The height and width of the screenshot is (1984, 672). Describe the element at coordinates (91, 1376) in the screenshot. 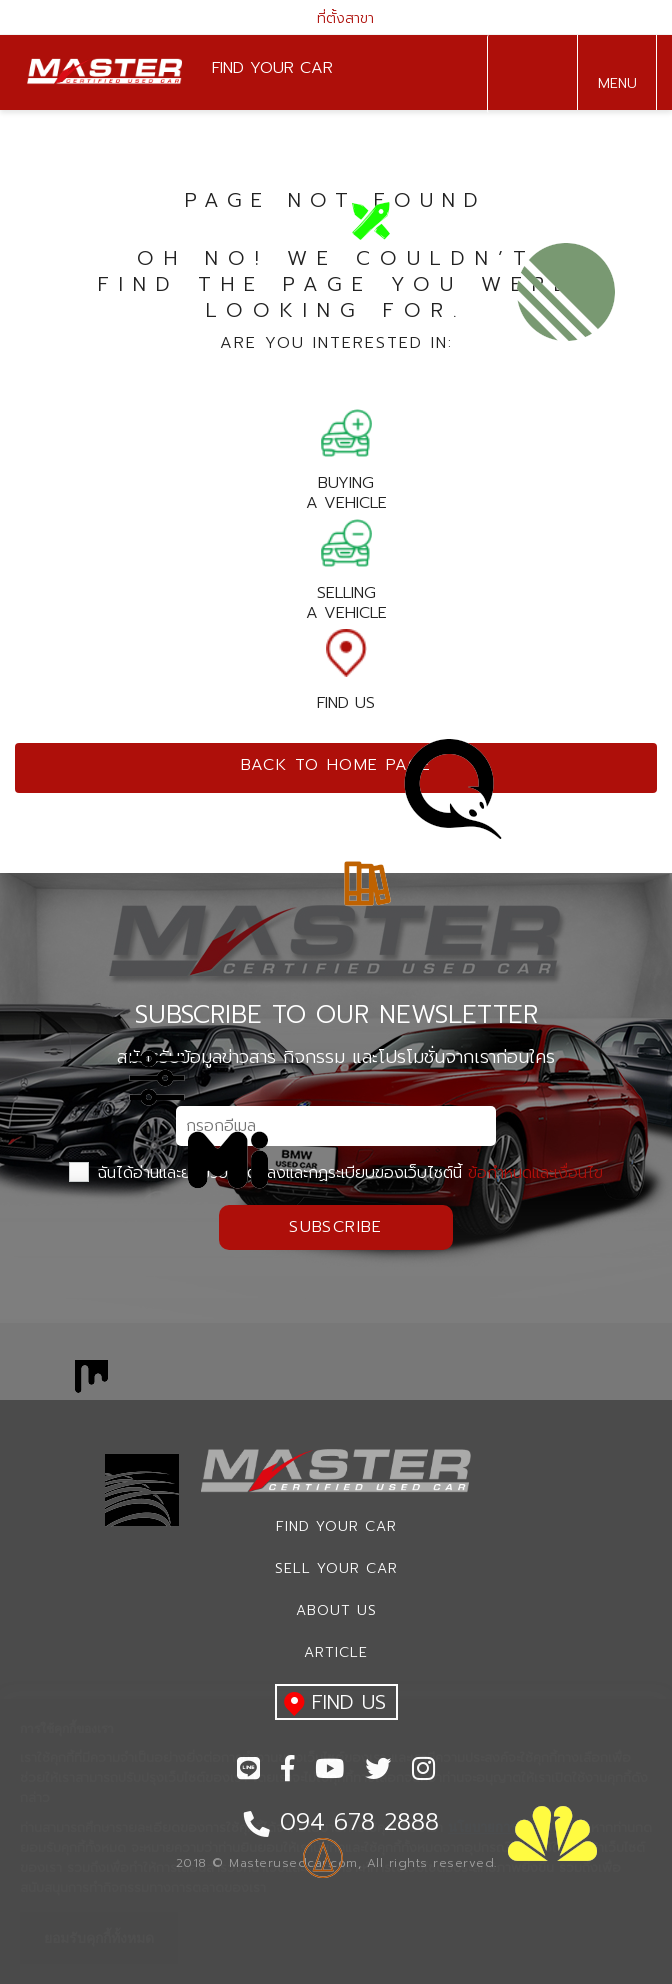

I see `open the Mix app` at that location.